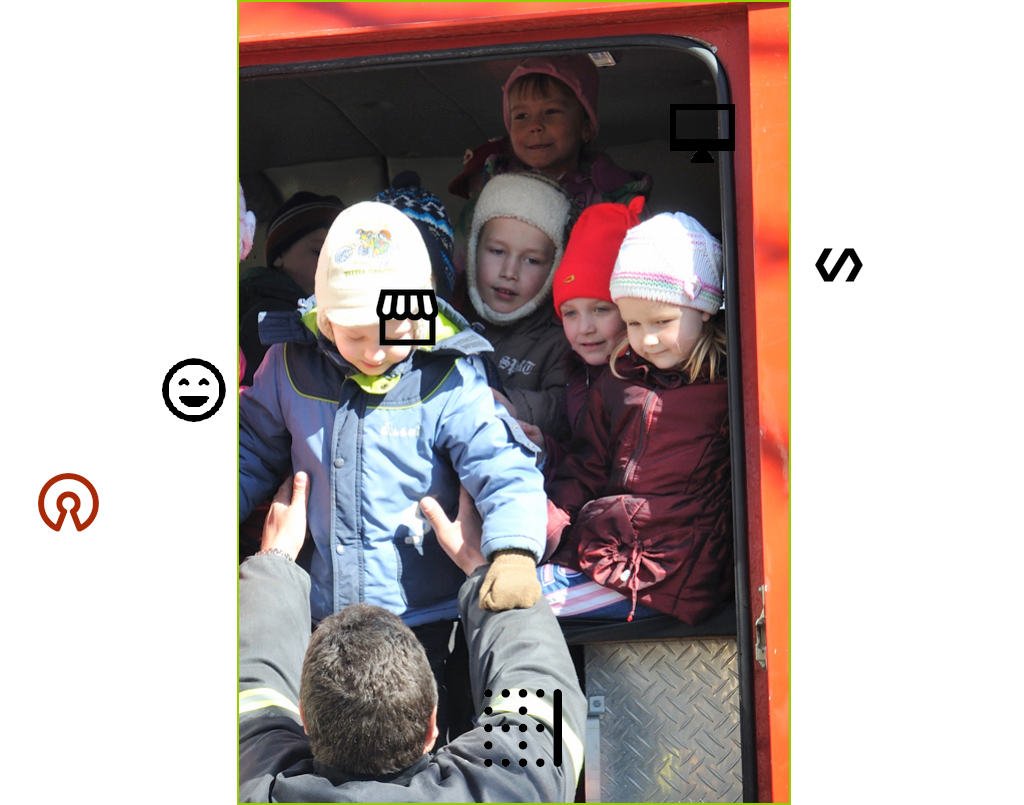 This screenshot has height=805, width=1024. What do you see at coordinates (68, 503) in the screenshot?
I see `indicates open source software or project` at bounding box center [68, 503].